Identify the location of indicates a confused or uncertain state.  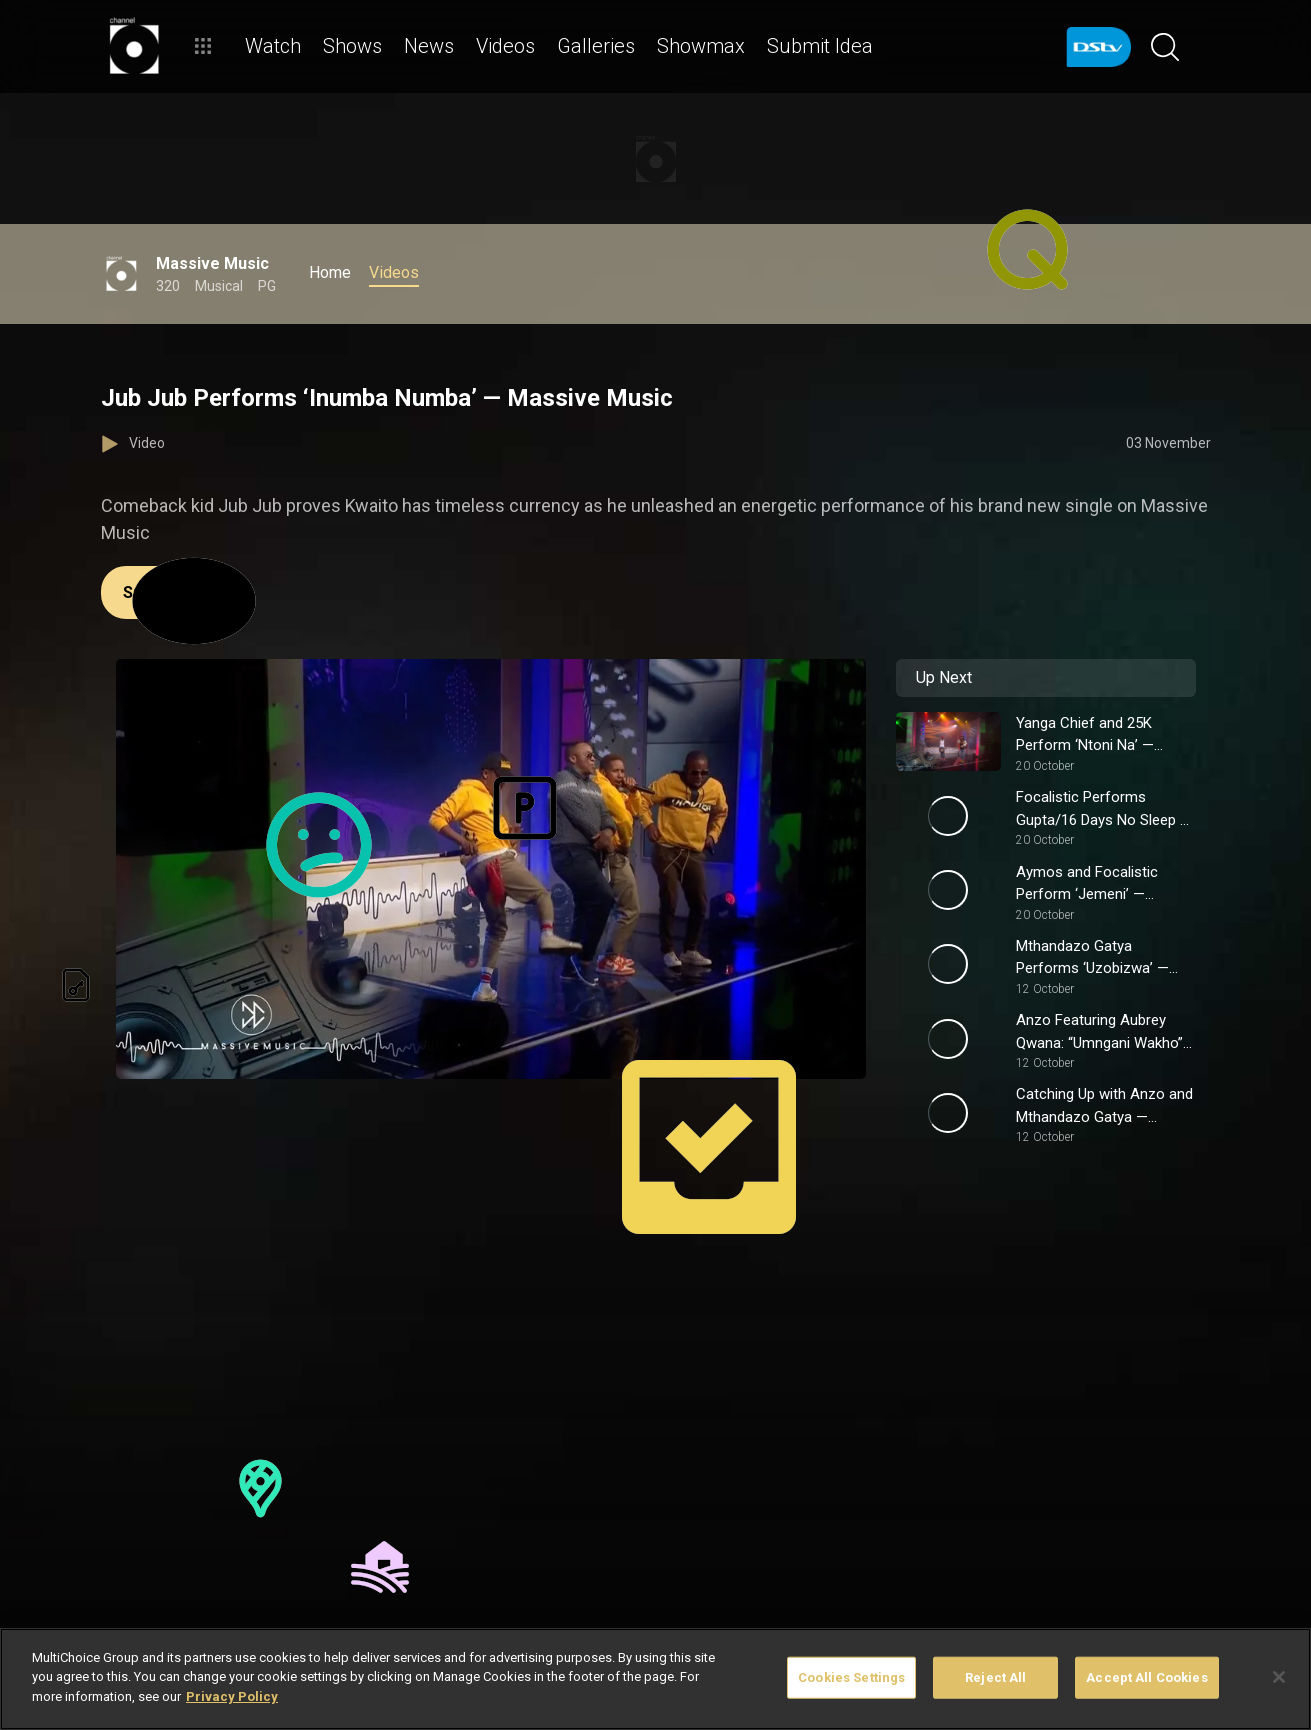
(319, 845).